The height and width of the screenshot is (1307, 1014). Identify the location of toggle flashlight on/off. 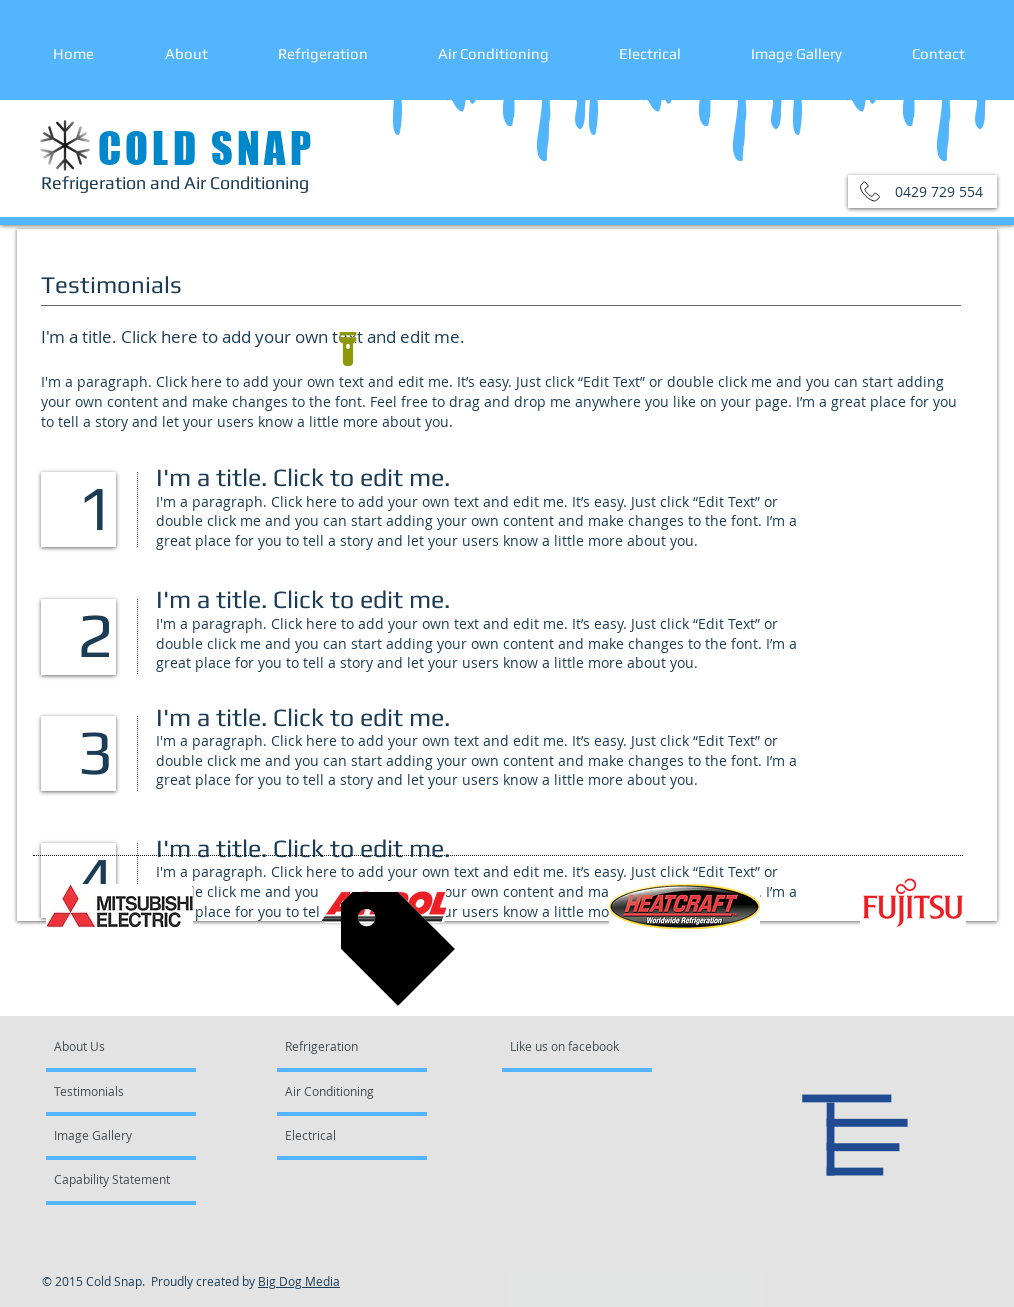
(348, 349).